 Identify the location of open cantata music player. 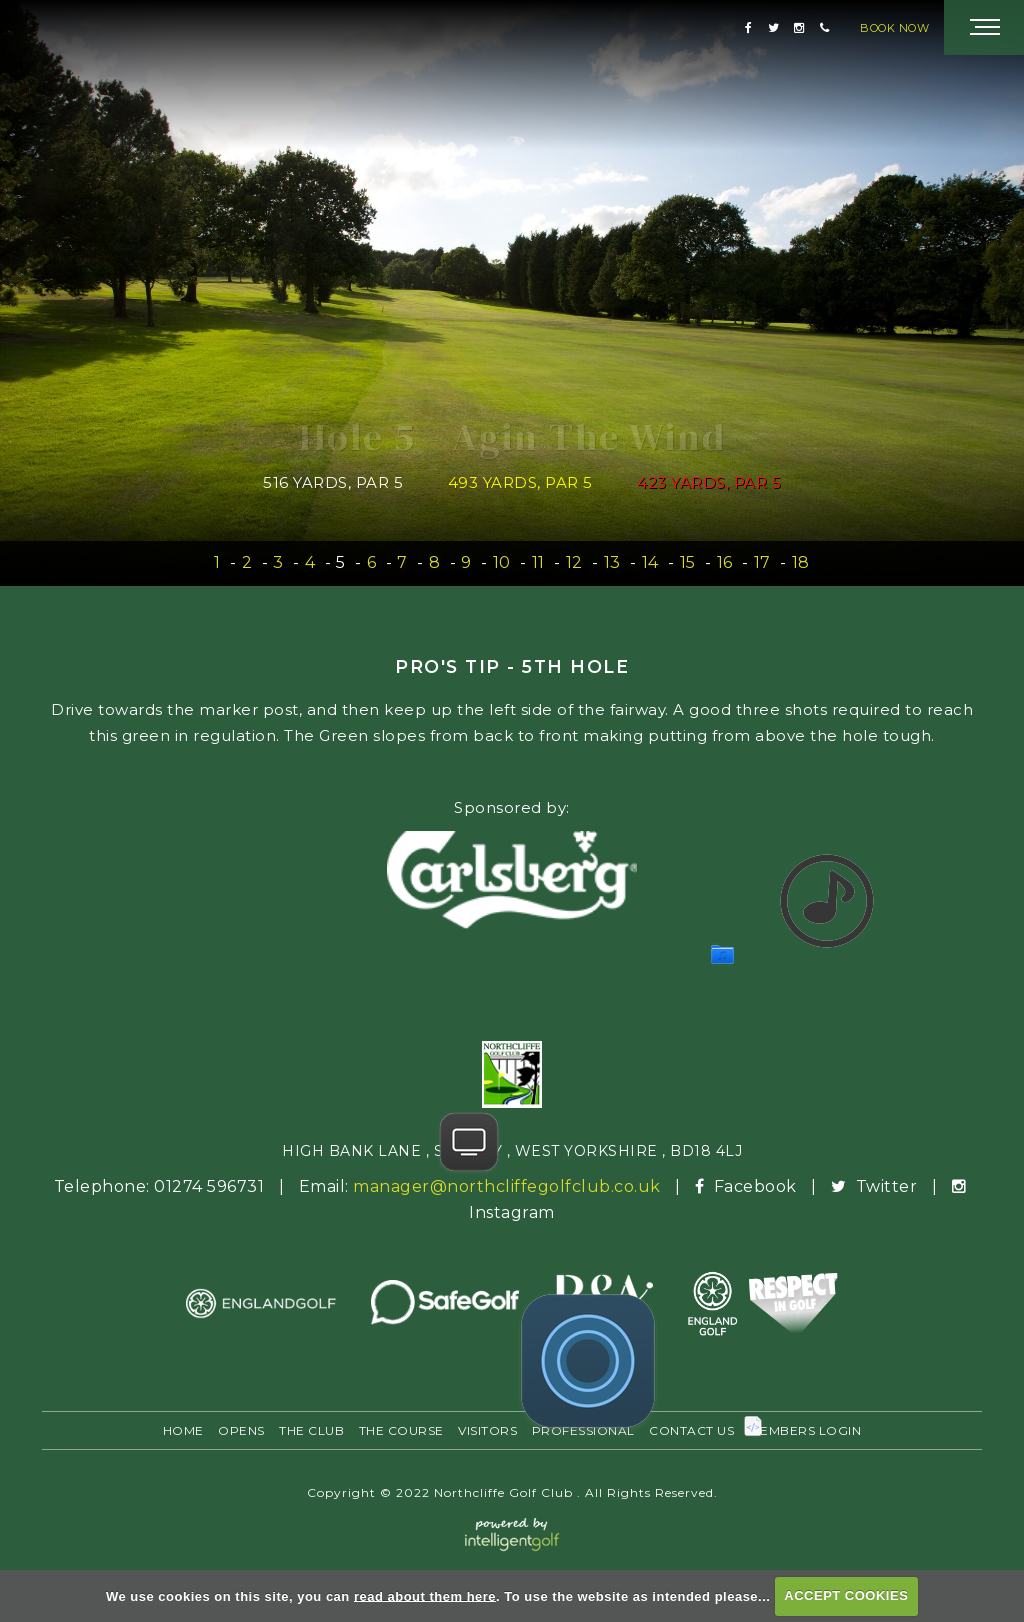
(827, 901).